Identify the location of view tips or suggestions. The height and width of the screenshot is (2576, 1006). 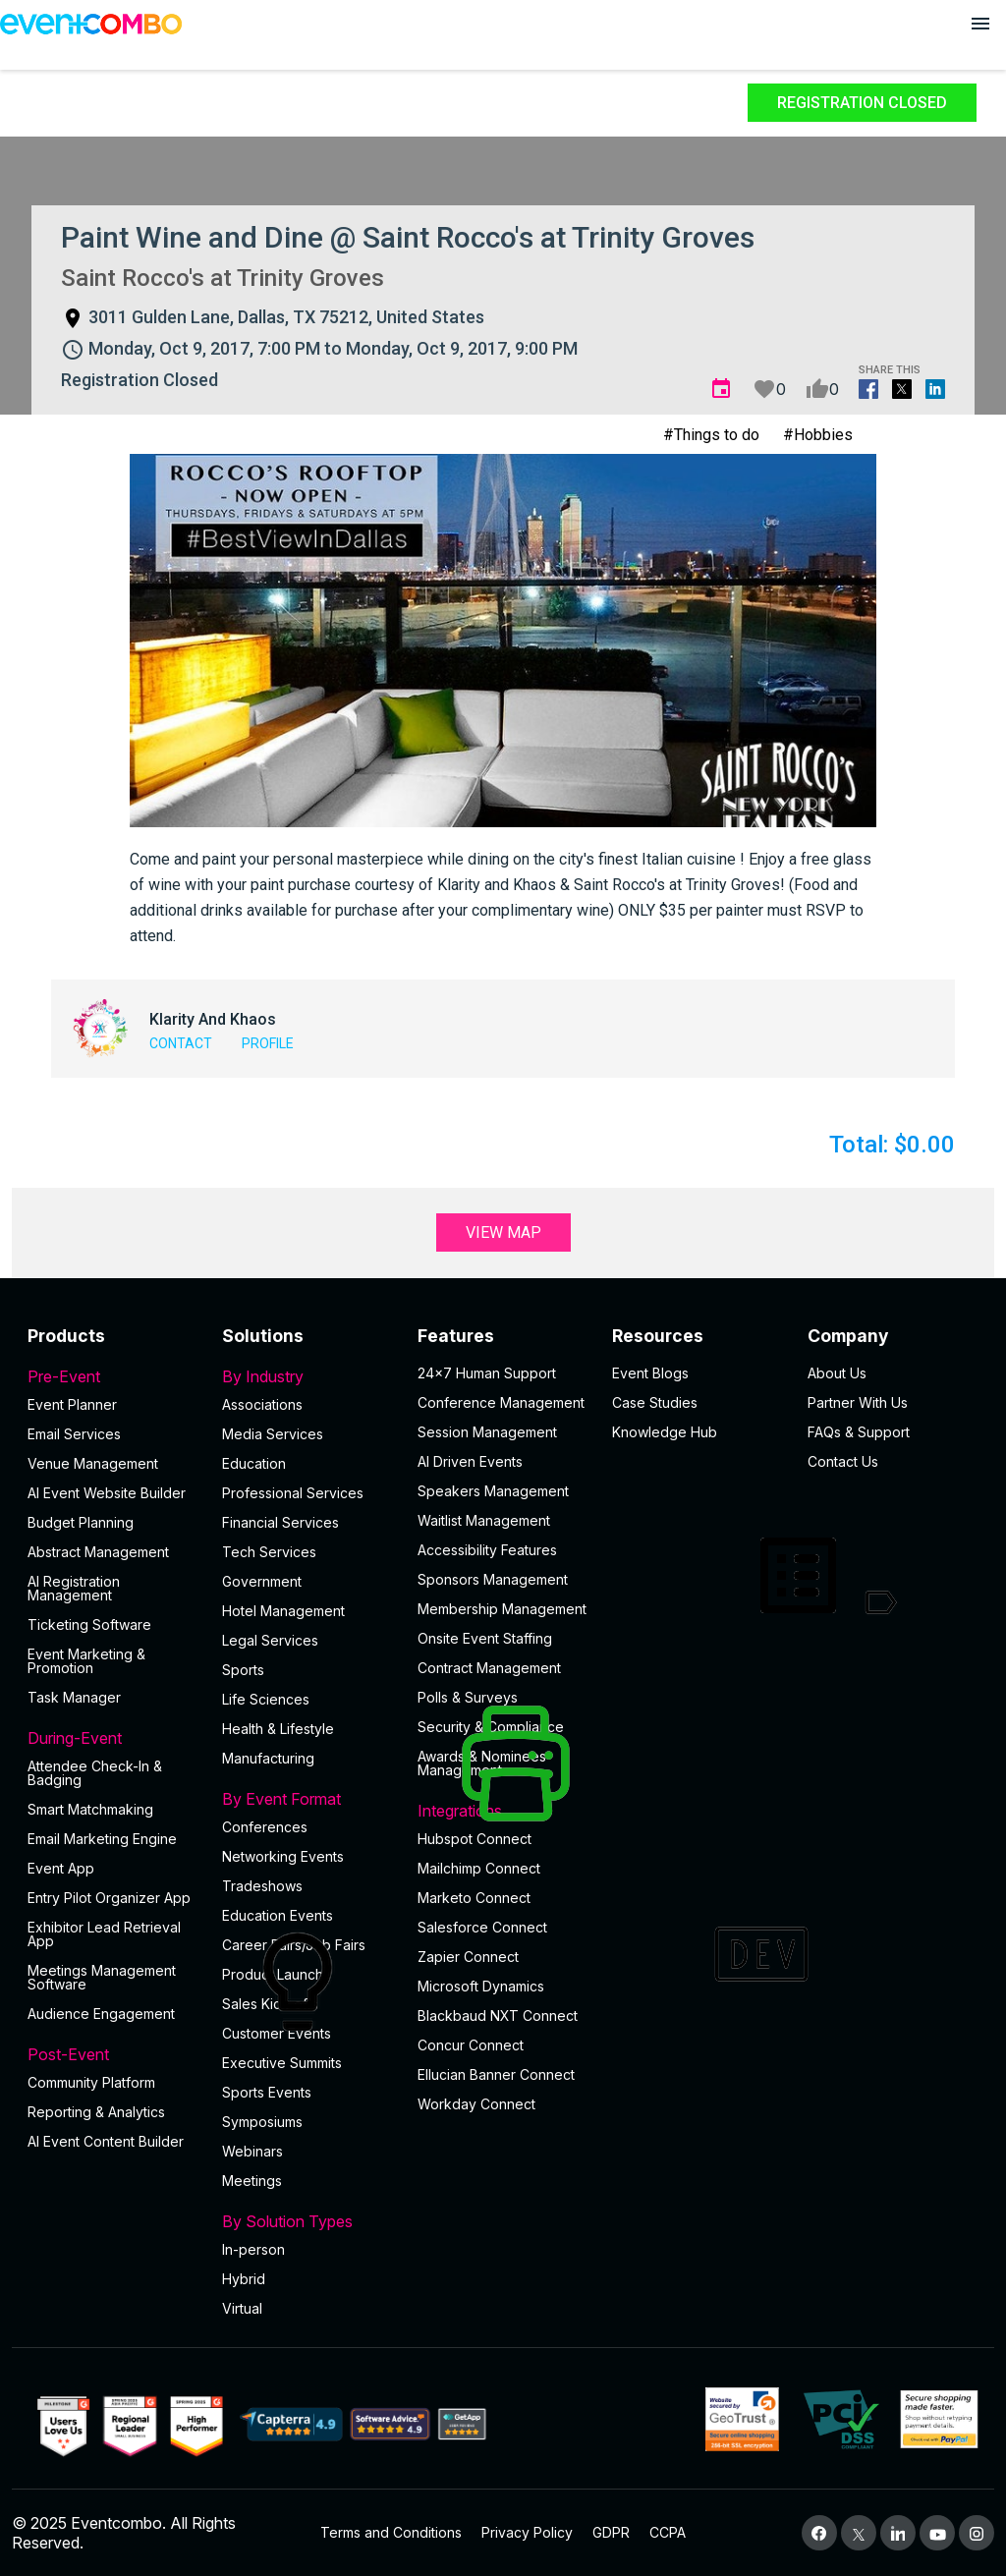
(298, 1982).